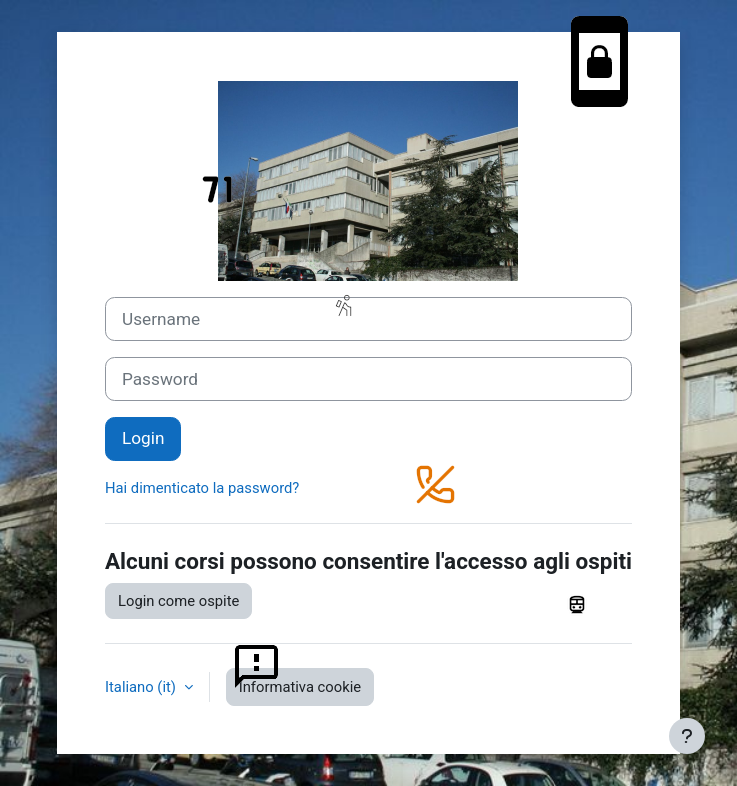 Image resolution: width=737 pixels, height=786 pixels. I want to click on message failed to send, so click(256, 666).